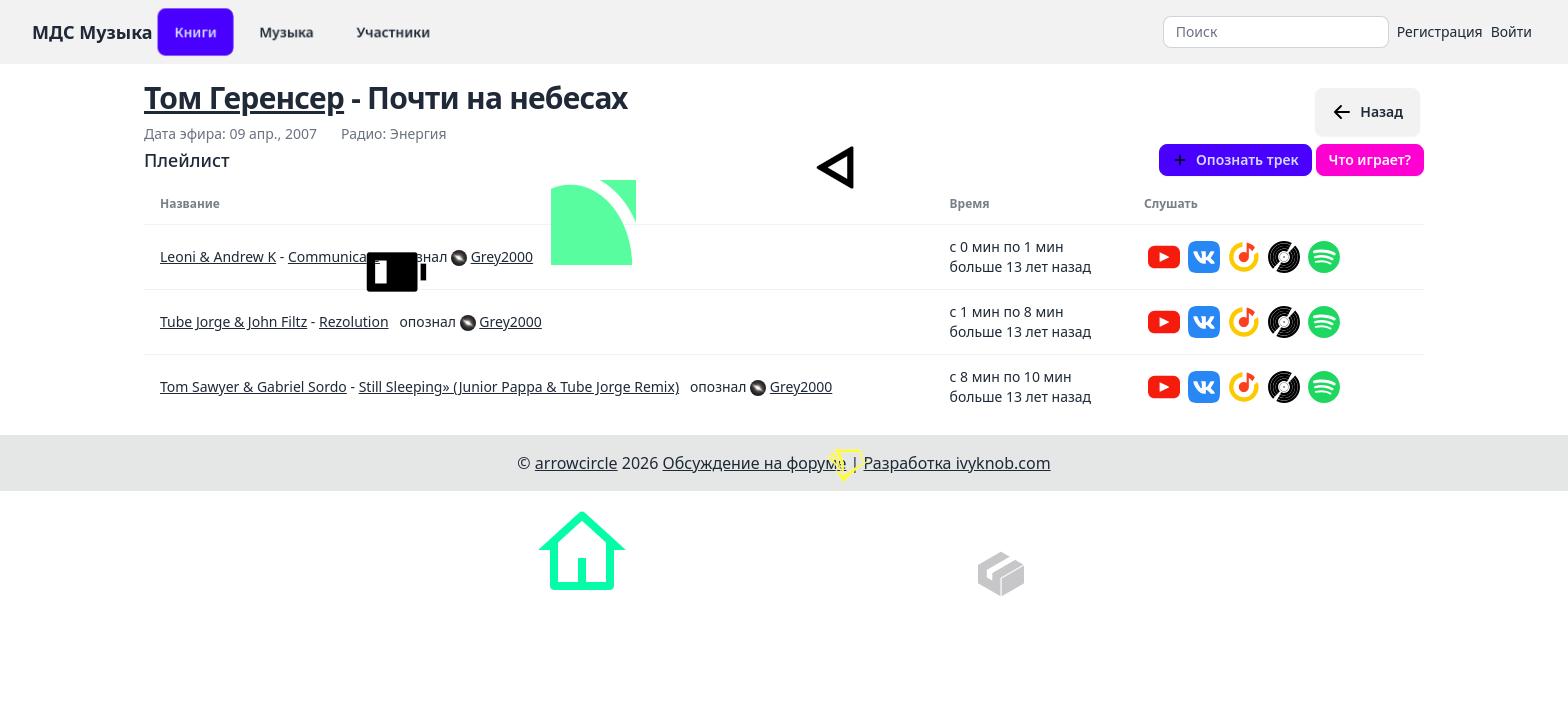 Image resolution: width=1568 pixels, height=720 pixels. What do you see at coordinates (849, 466) in the screenshot?
I see `open Semantic Scholar academic search` at bounding box center [849, 466].